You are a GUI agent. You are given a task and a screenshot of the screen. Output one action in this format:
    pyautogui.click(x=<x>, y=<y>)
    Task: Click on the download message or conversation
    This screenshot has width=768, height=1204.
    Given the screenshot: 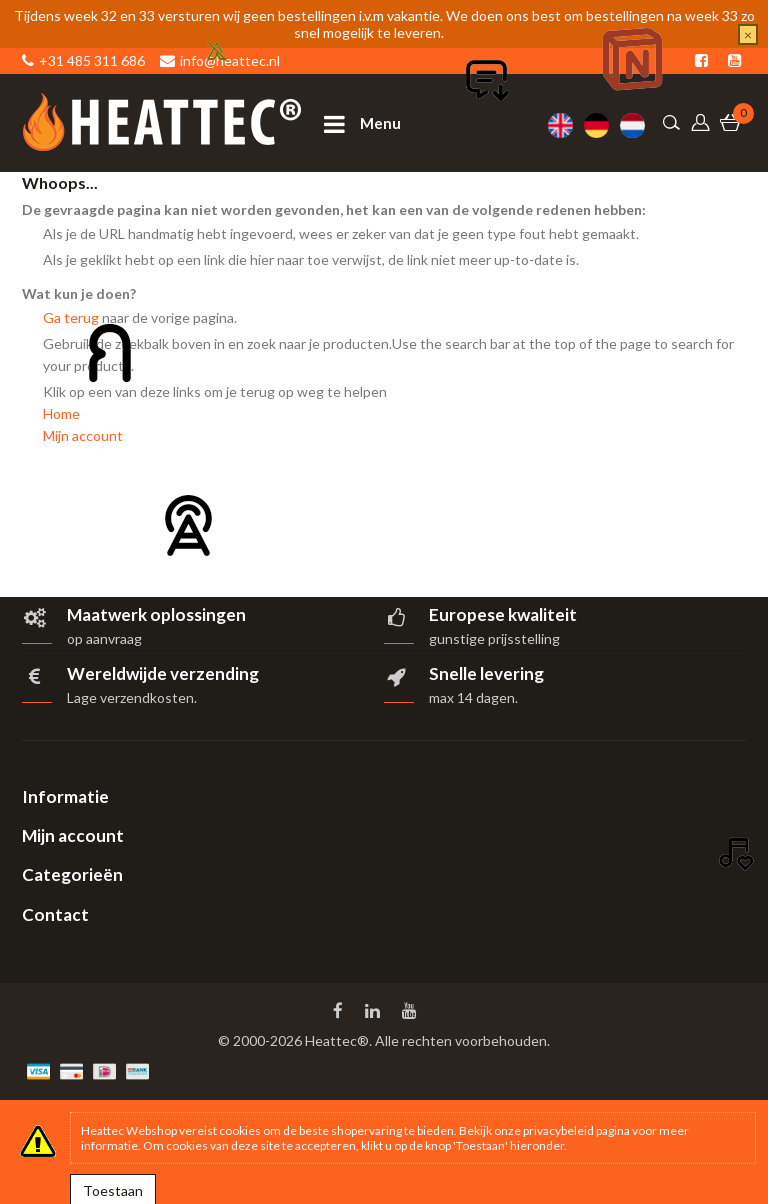 What is the action you would take?
    pyautogui.click(x=486, y=78)
    